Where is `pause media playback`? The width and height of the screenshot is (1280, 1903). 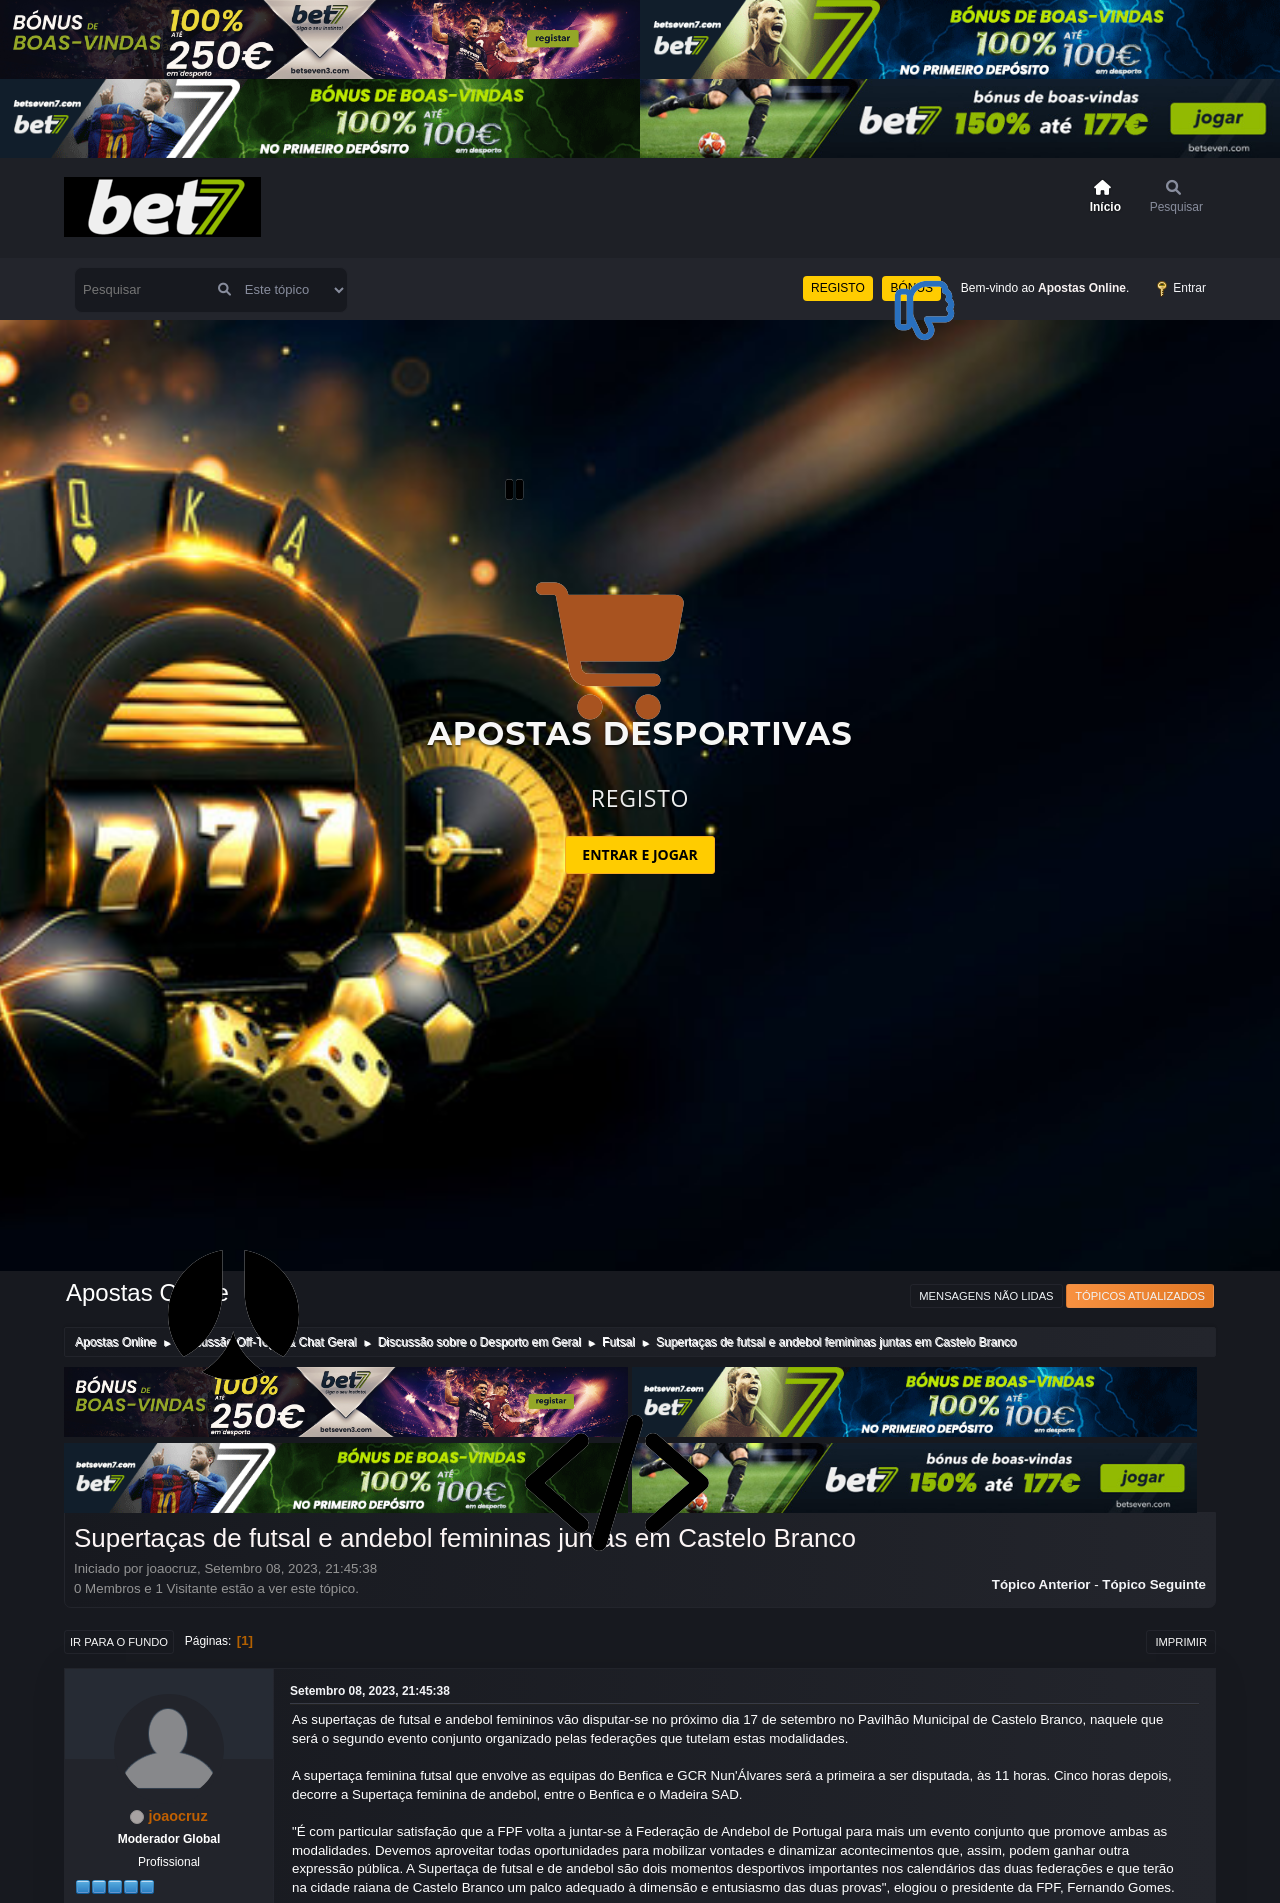
pause media playback is located at coordinates (514, 489).